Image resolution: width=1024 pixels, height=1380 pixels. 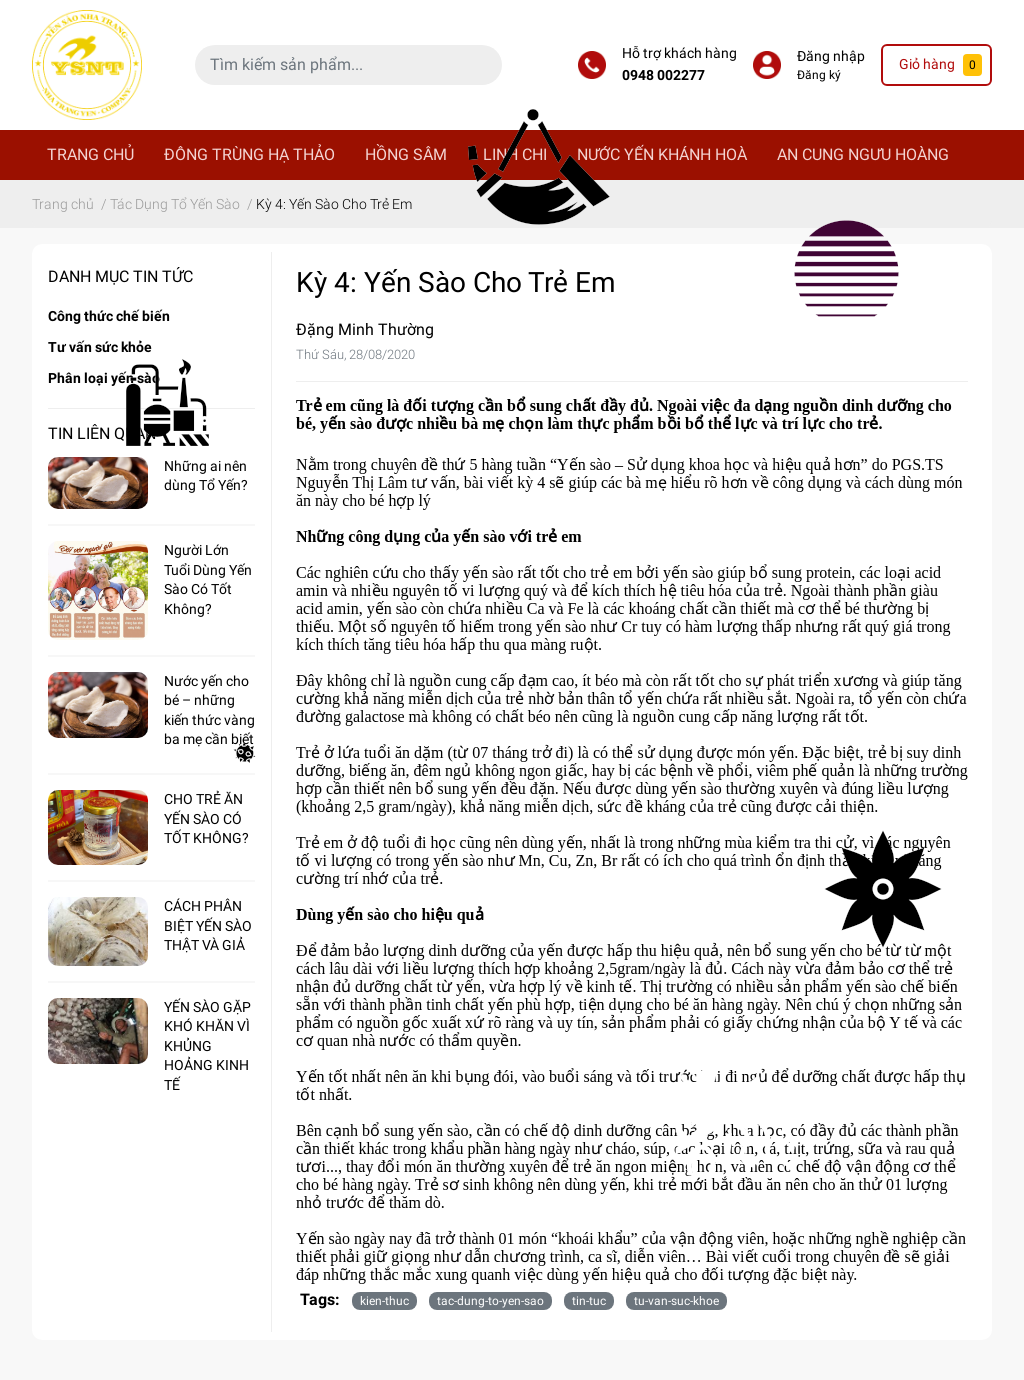 What do you see at coordinates (538, 174) in the screenshot?
I see `equip or use hunting horn instrument` at bounding box center [538, 174].